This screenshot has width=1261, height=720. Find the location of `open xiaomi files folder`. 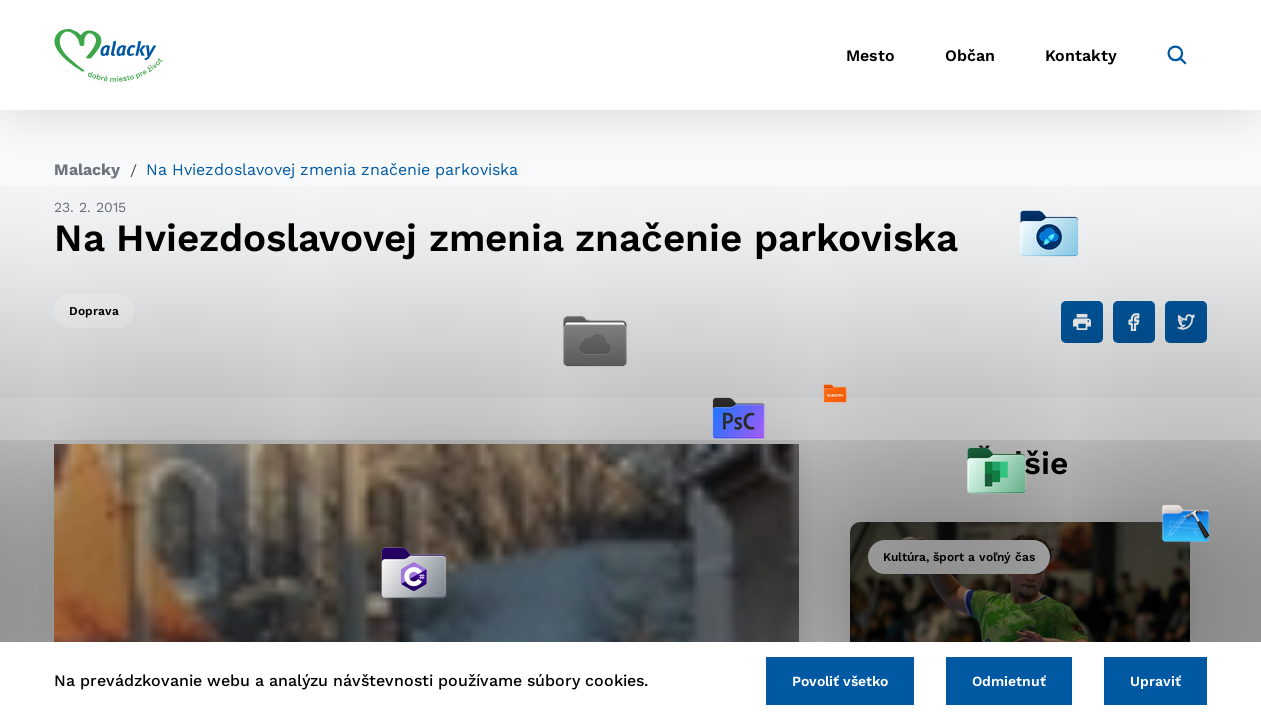

open xiaomi files folder is located at coordinates (835, 394).